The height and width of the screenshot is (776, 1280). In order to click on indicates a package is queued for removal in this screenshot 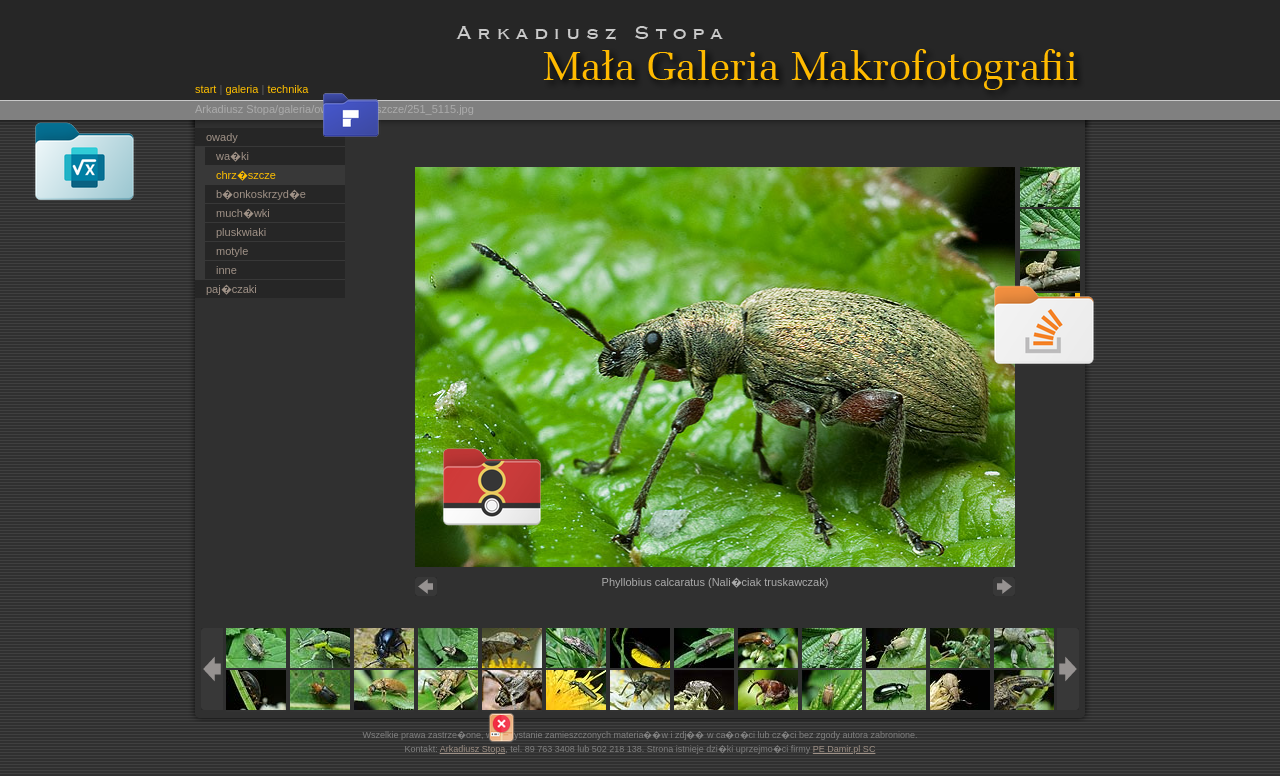, I will do `click(501, 727)`.